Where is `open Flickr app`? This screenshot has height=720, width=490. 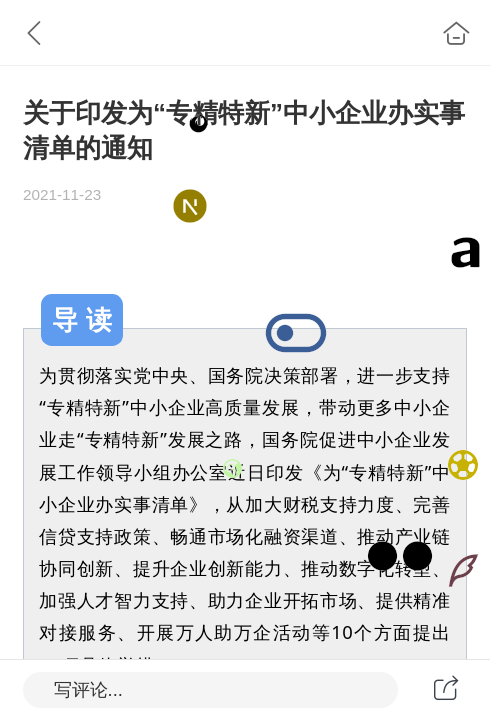
open Flickr app is located at coordinates (400, 556).